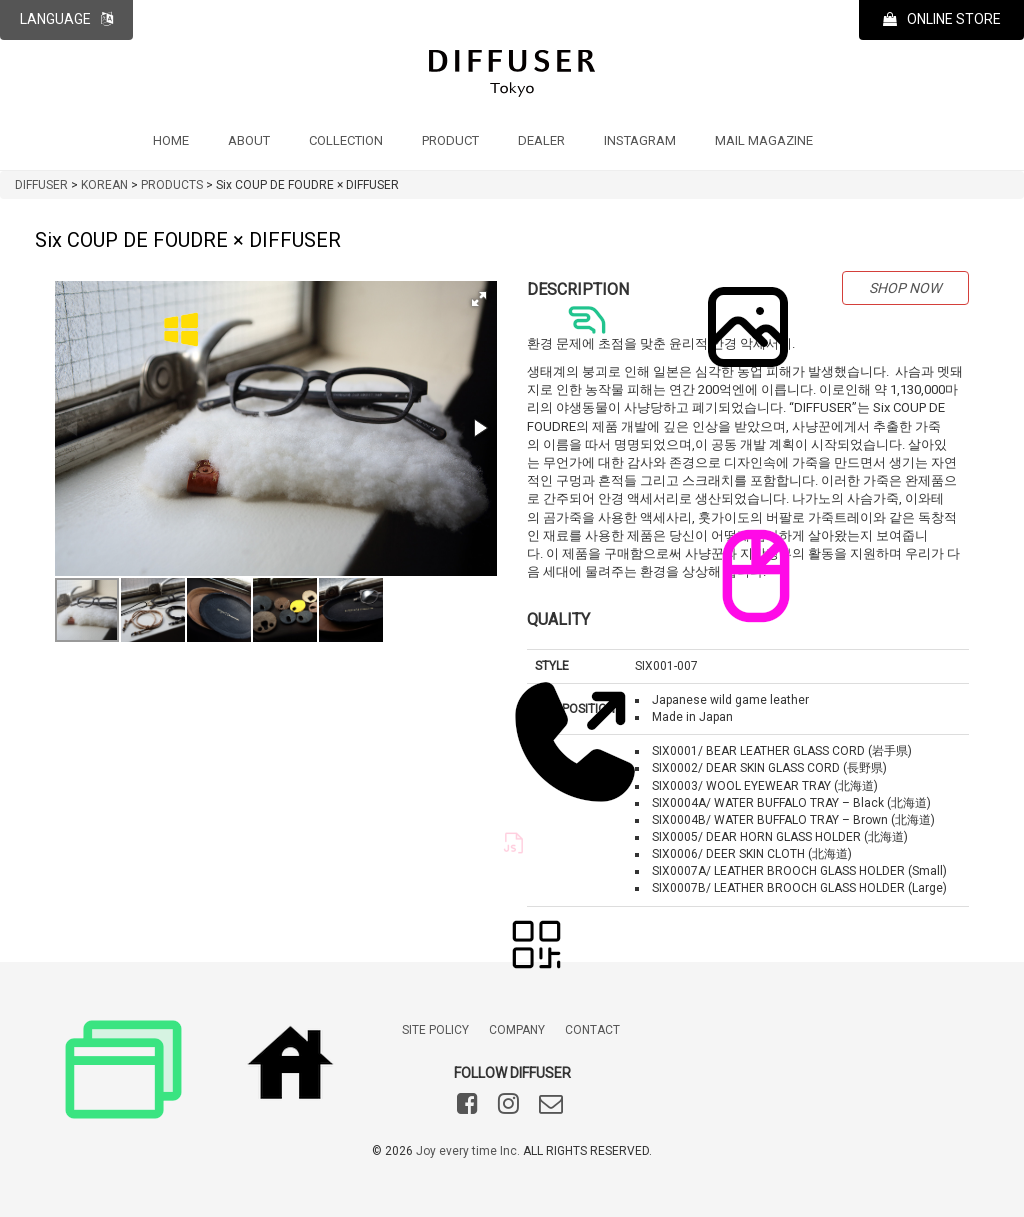 The image size is (1024, 1217). Describe the element at coordinates (756, 576) in the screenshot. I see `right-click action or context menu trigger` at that location.